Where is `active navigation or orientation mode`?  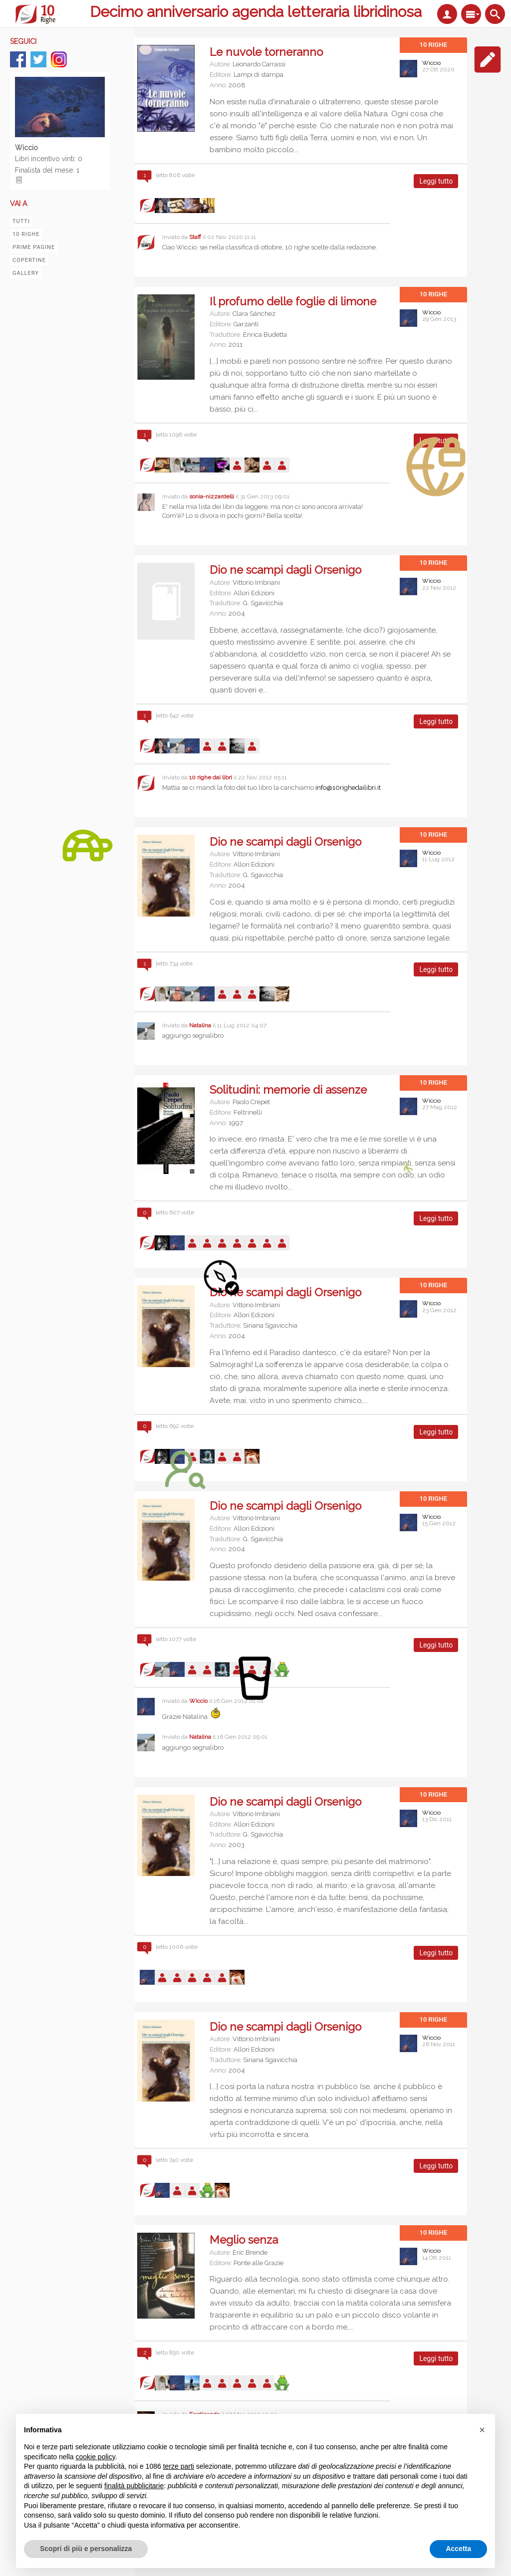
active navigation or orientation mode is located at coordinates (220, 1276).